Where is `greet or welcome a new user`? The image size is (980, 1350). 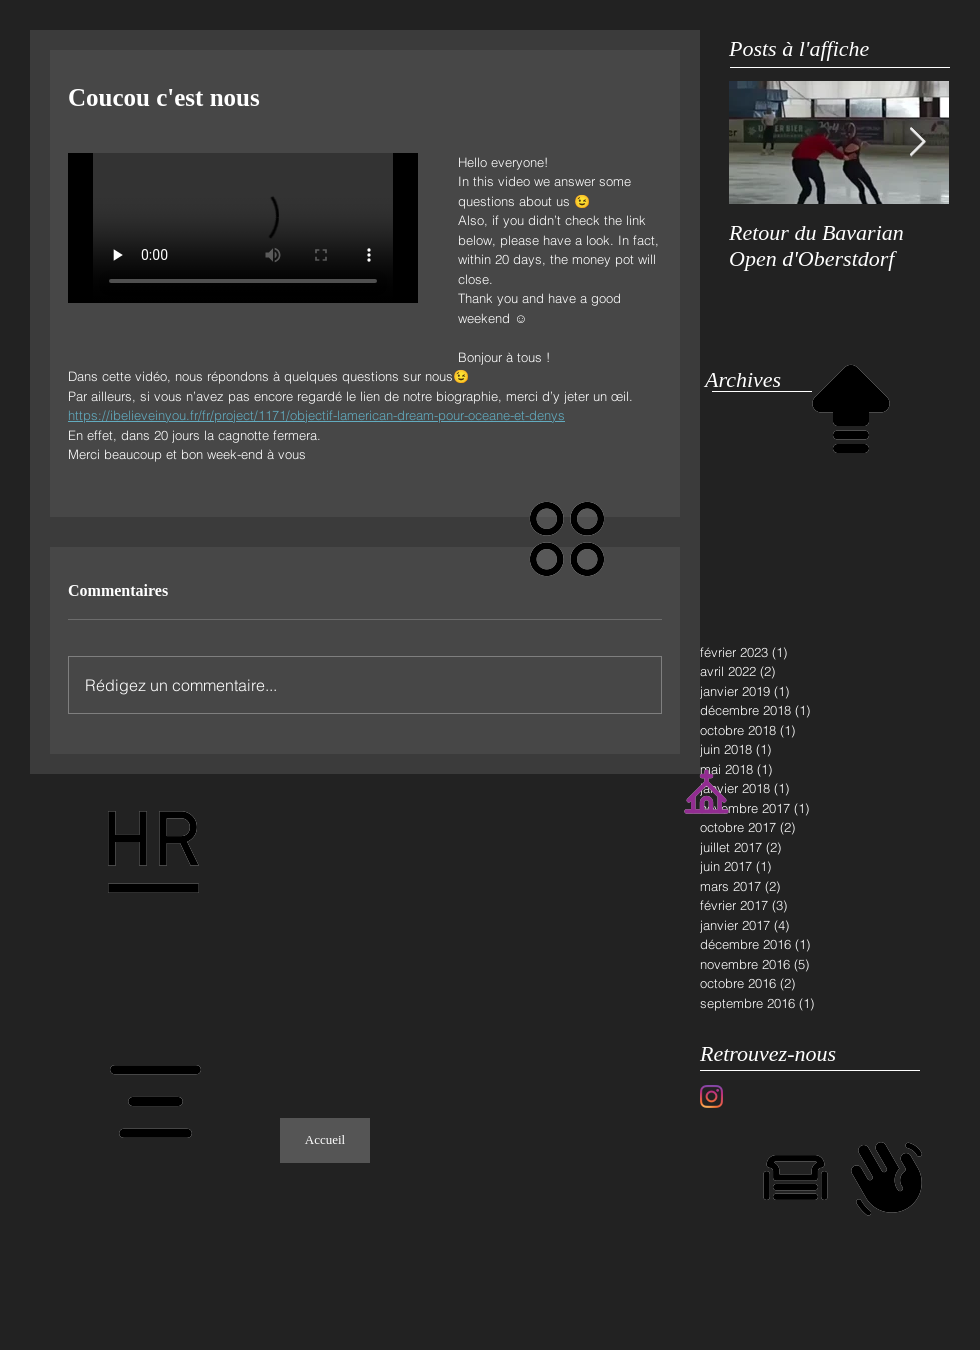
greet or welcome a new user is located at coordinates (886, 1177).